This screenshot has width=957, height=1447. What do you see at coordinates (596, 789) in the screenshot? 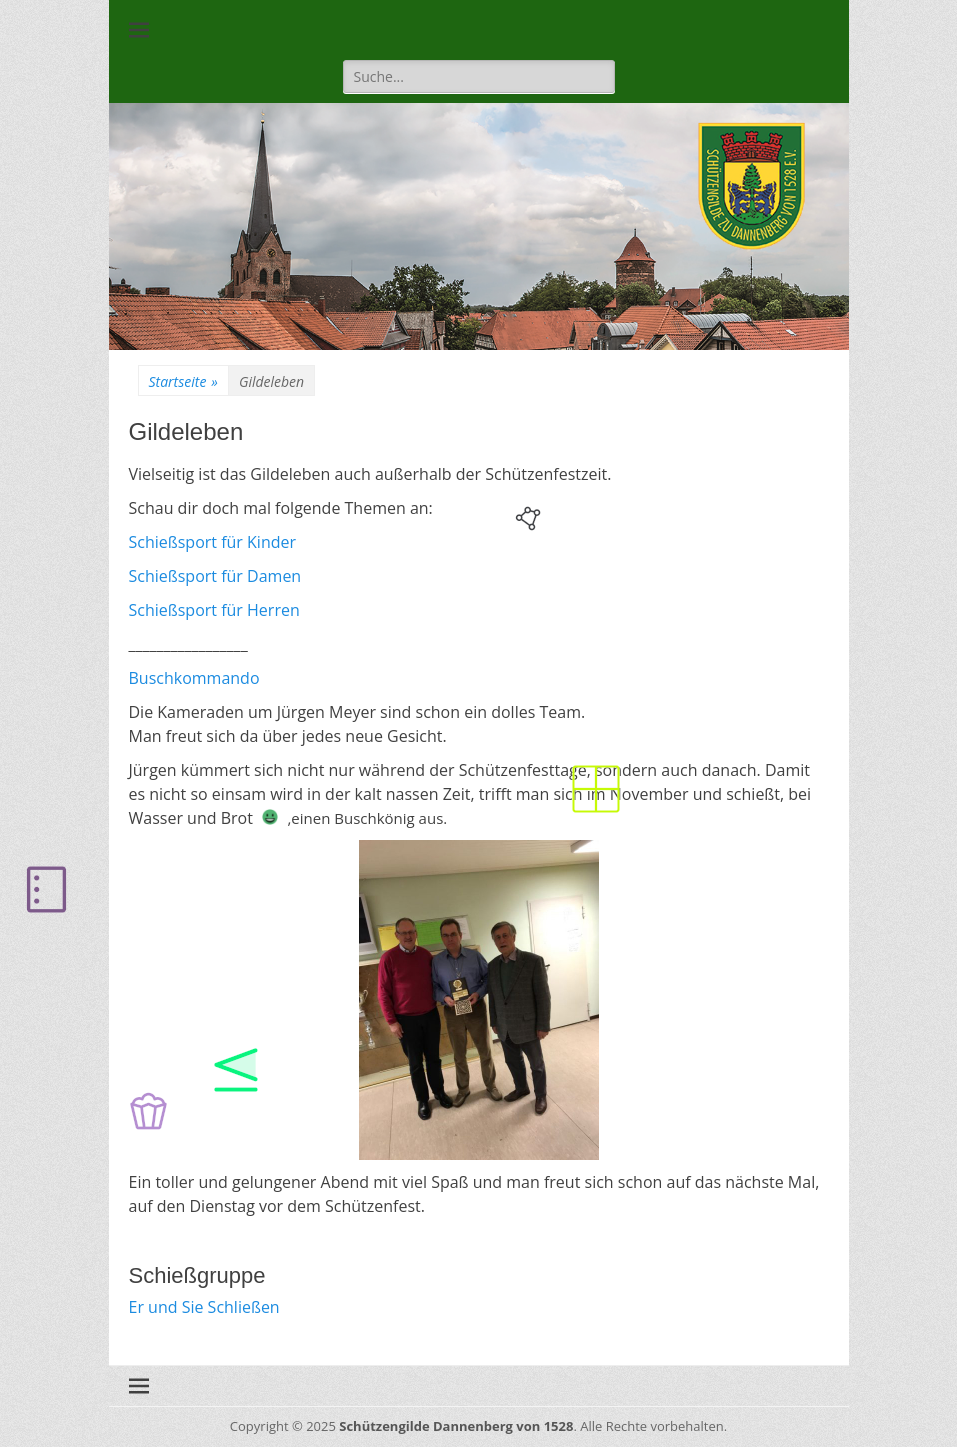
I see `switch to grid view` at bounding box center [596, 789].